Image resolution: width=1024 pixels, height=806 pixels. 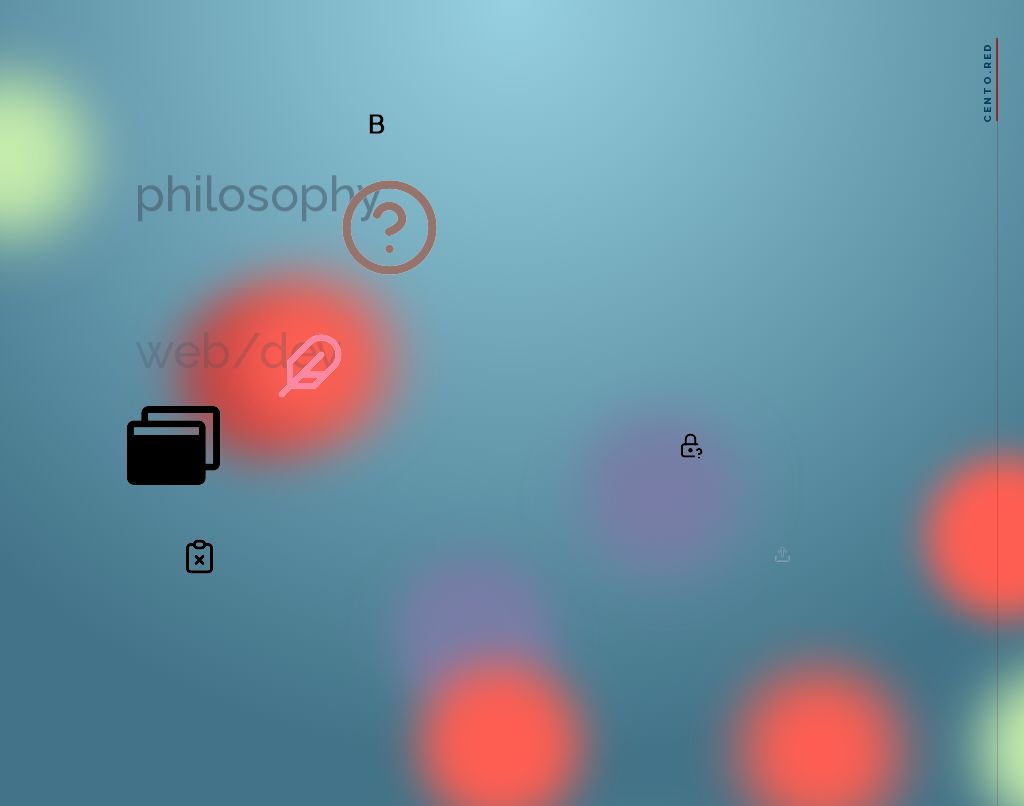 What do you see at coordinates (690, 445) in the screenshot?
I see `view security or password help` at bounding box center [690, 445].